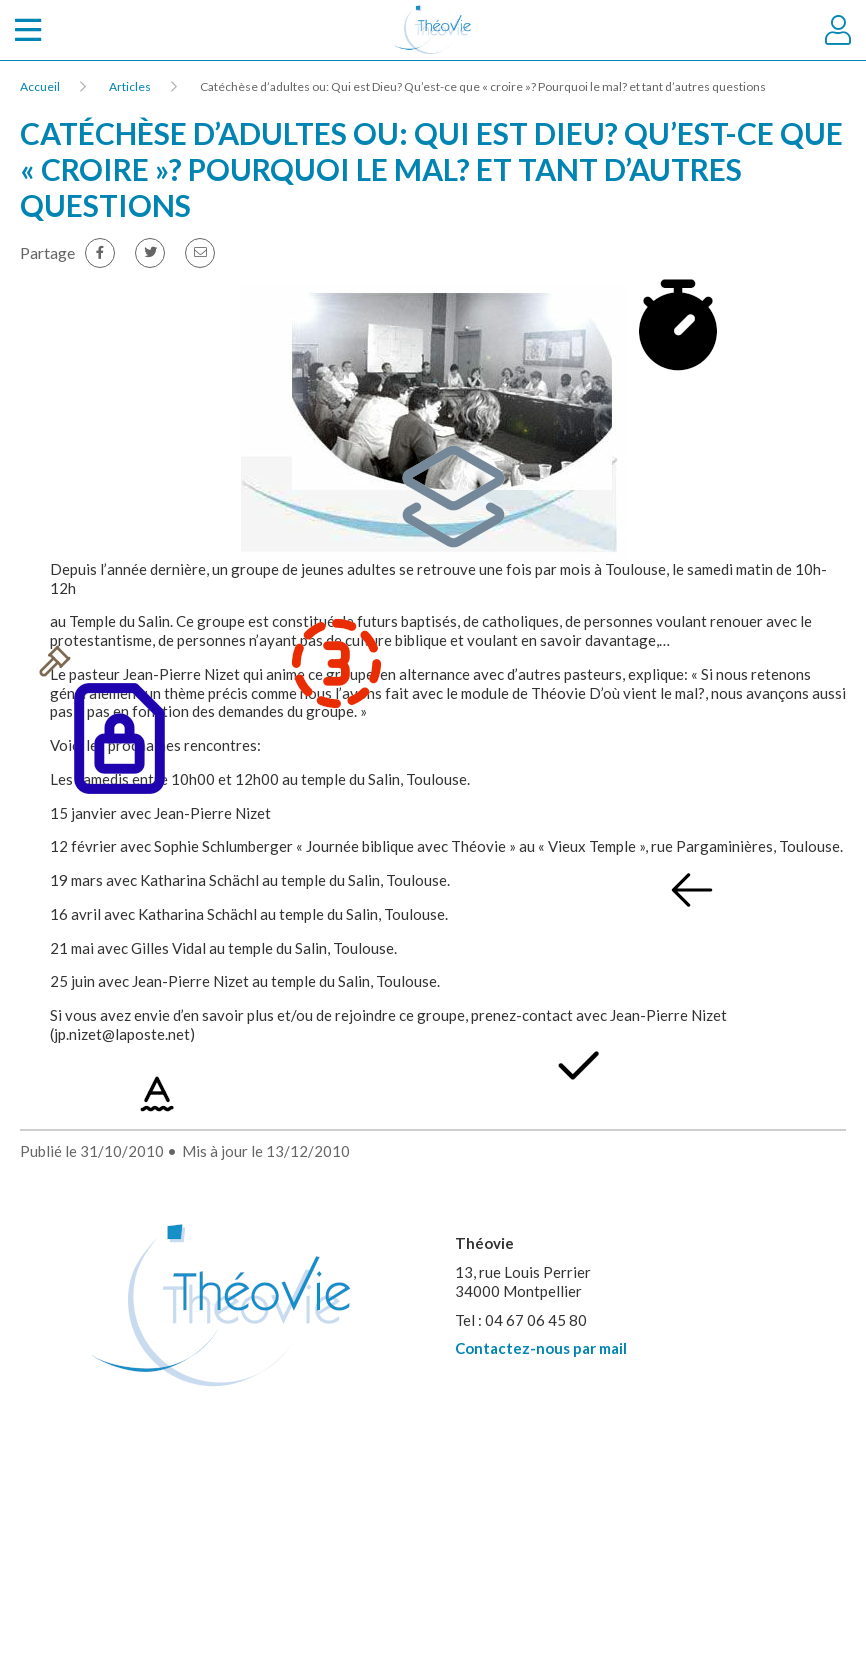  Describe the element at coordinates (577, 1065) in the screenshot. I see `confirm or submit an action` at that location.